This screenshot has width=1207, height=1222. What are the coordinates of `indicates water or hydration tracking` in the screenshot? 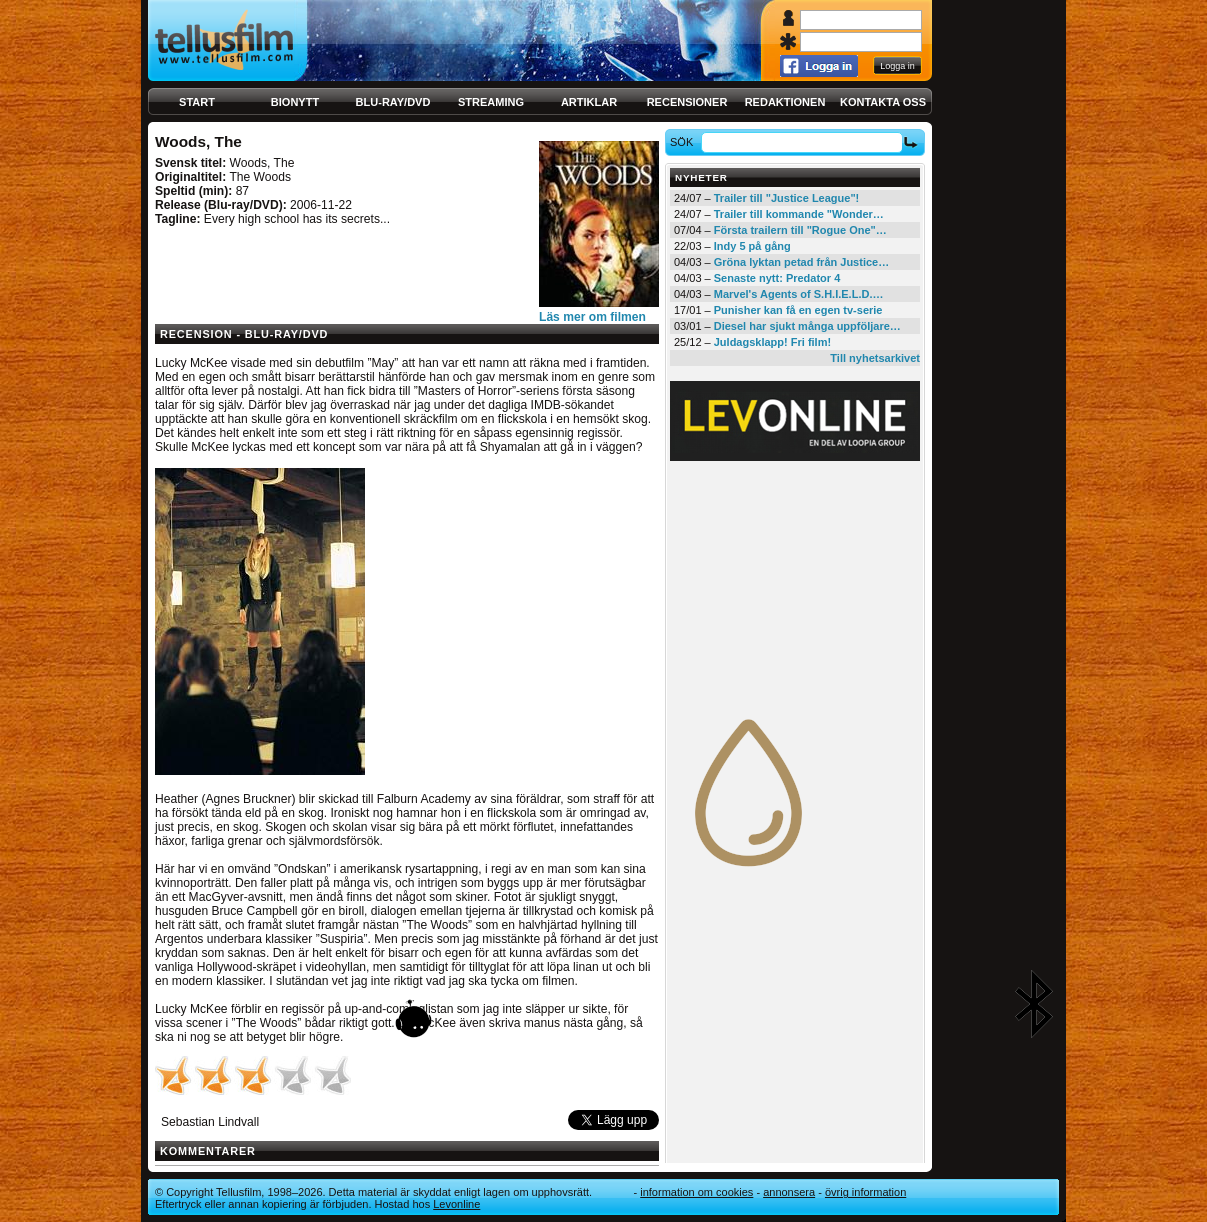 It's located at (748, 791).